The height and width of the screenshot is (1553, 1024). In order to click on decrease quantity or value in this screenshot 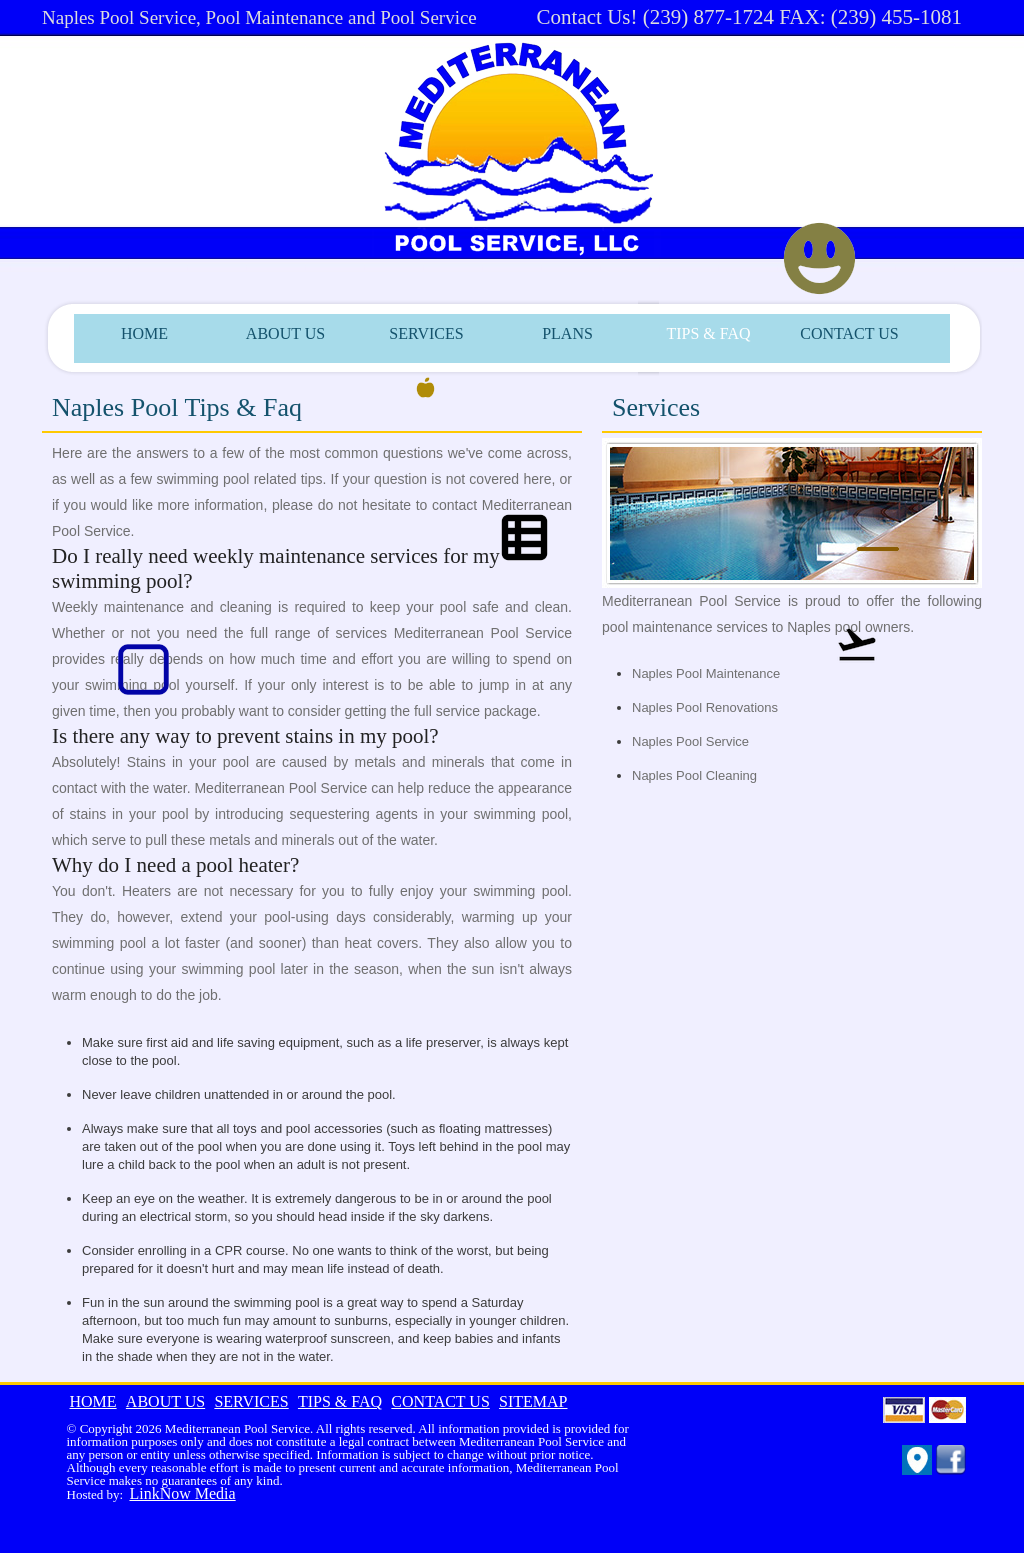, I will do `click(878, 549)`.